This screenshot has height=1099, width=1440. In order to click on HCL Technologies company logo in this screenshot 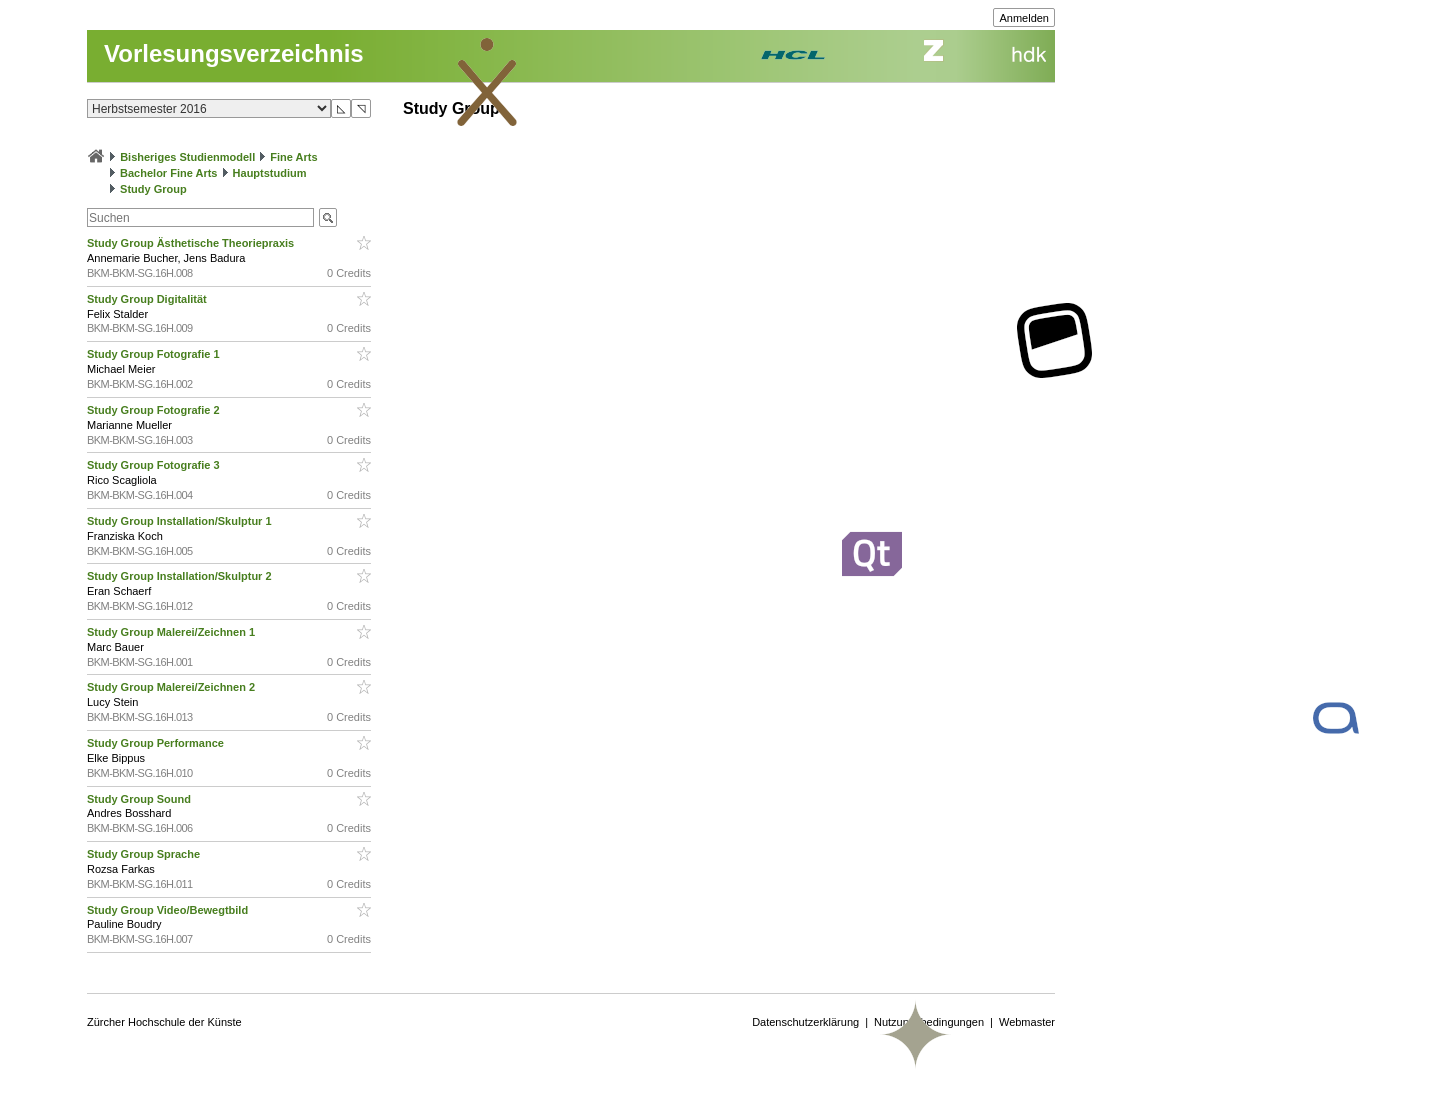, I will do `click(793, 55)`.